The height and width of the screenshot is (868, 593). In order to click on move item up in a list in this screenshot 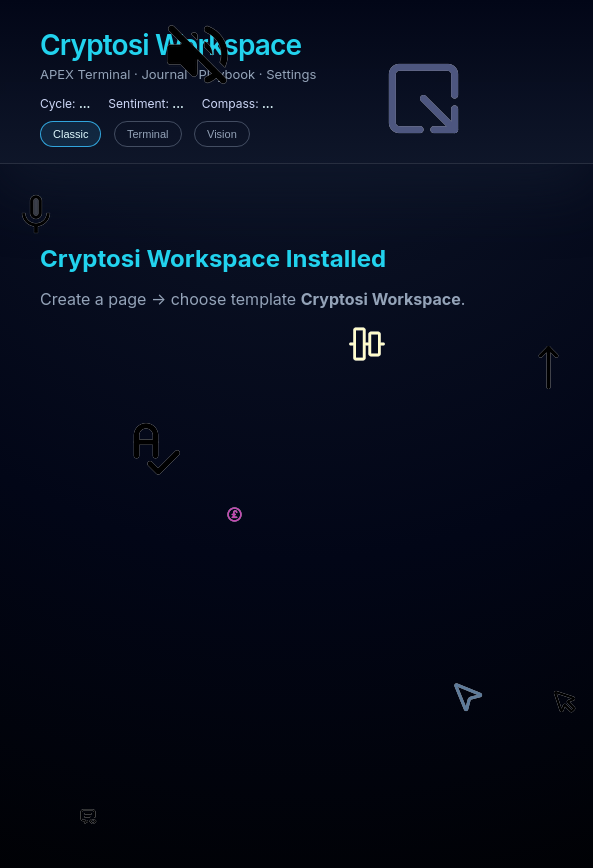, I will do `click(548, 367)`.